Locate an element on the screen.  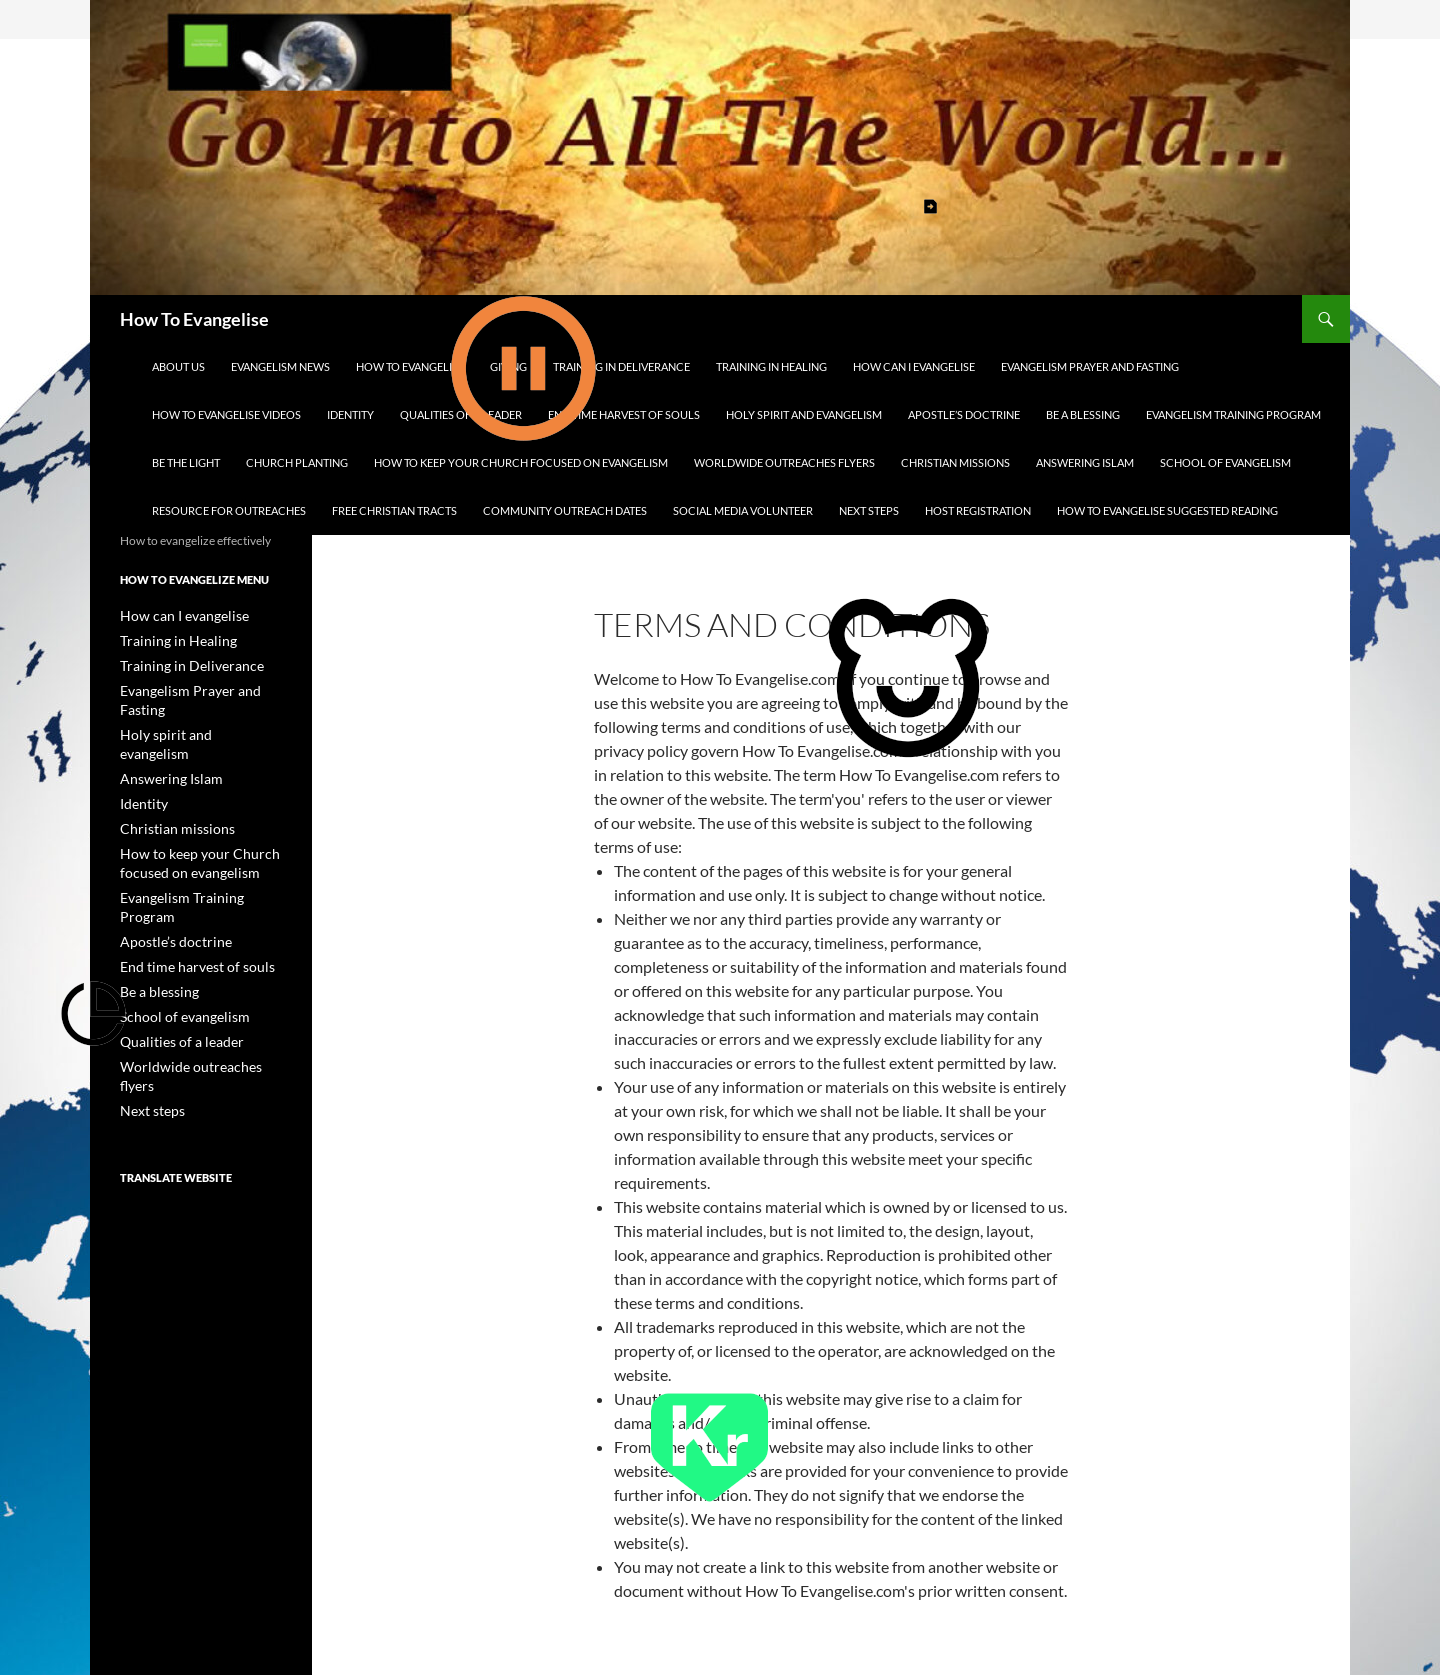
select bear avatar or profile icon is located at coordinates (908, 678).